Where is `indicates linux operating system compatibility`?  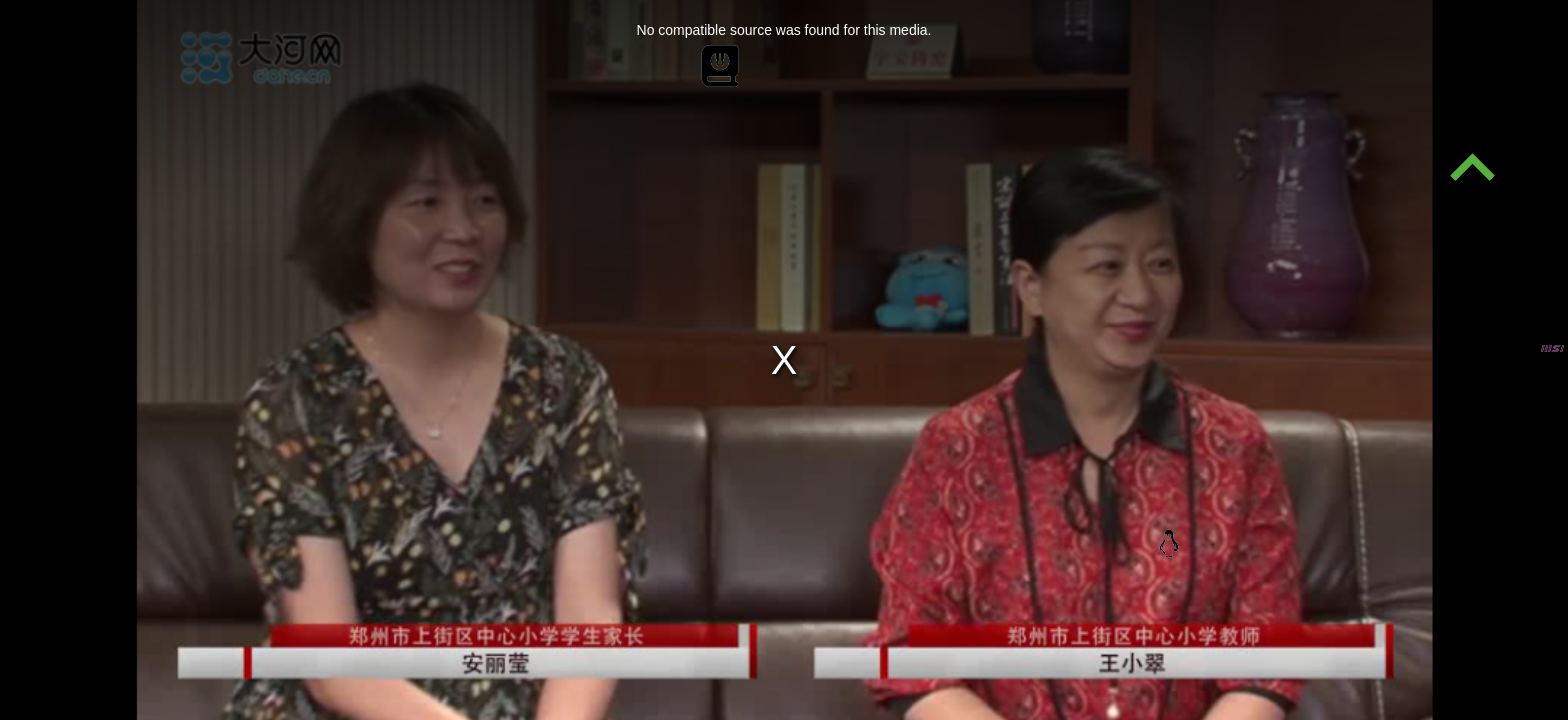 indicates linux operating system compatibility is located at coordinates (1168, 544).